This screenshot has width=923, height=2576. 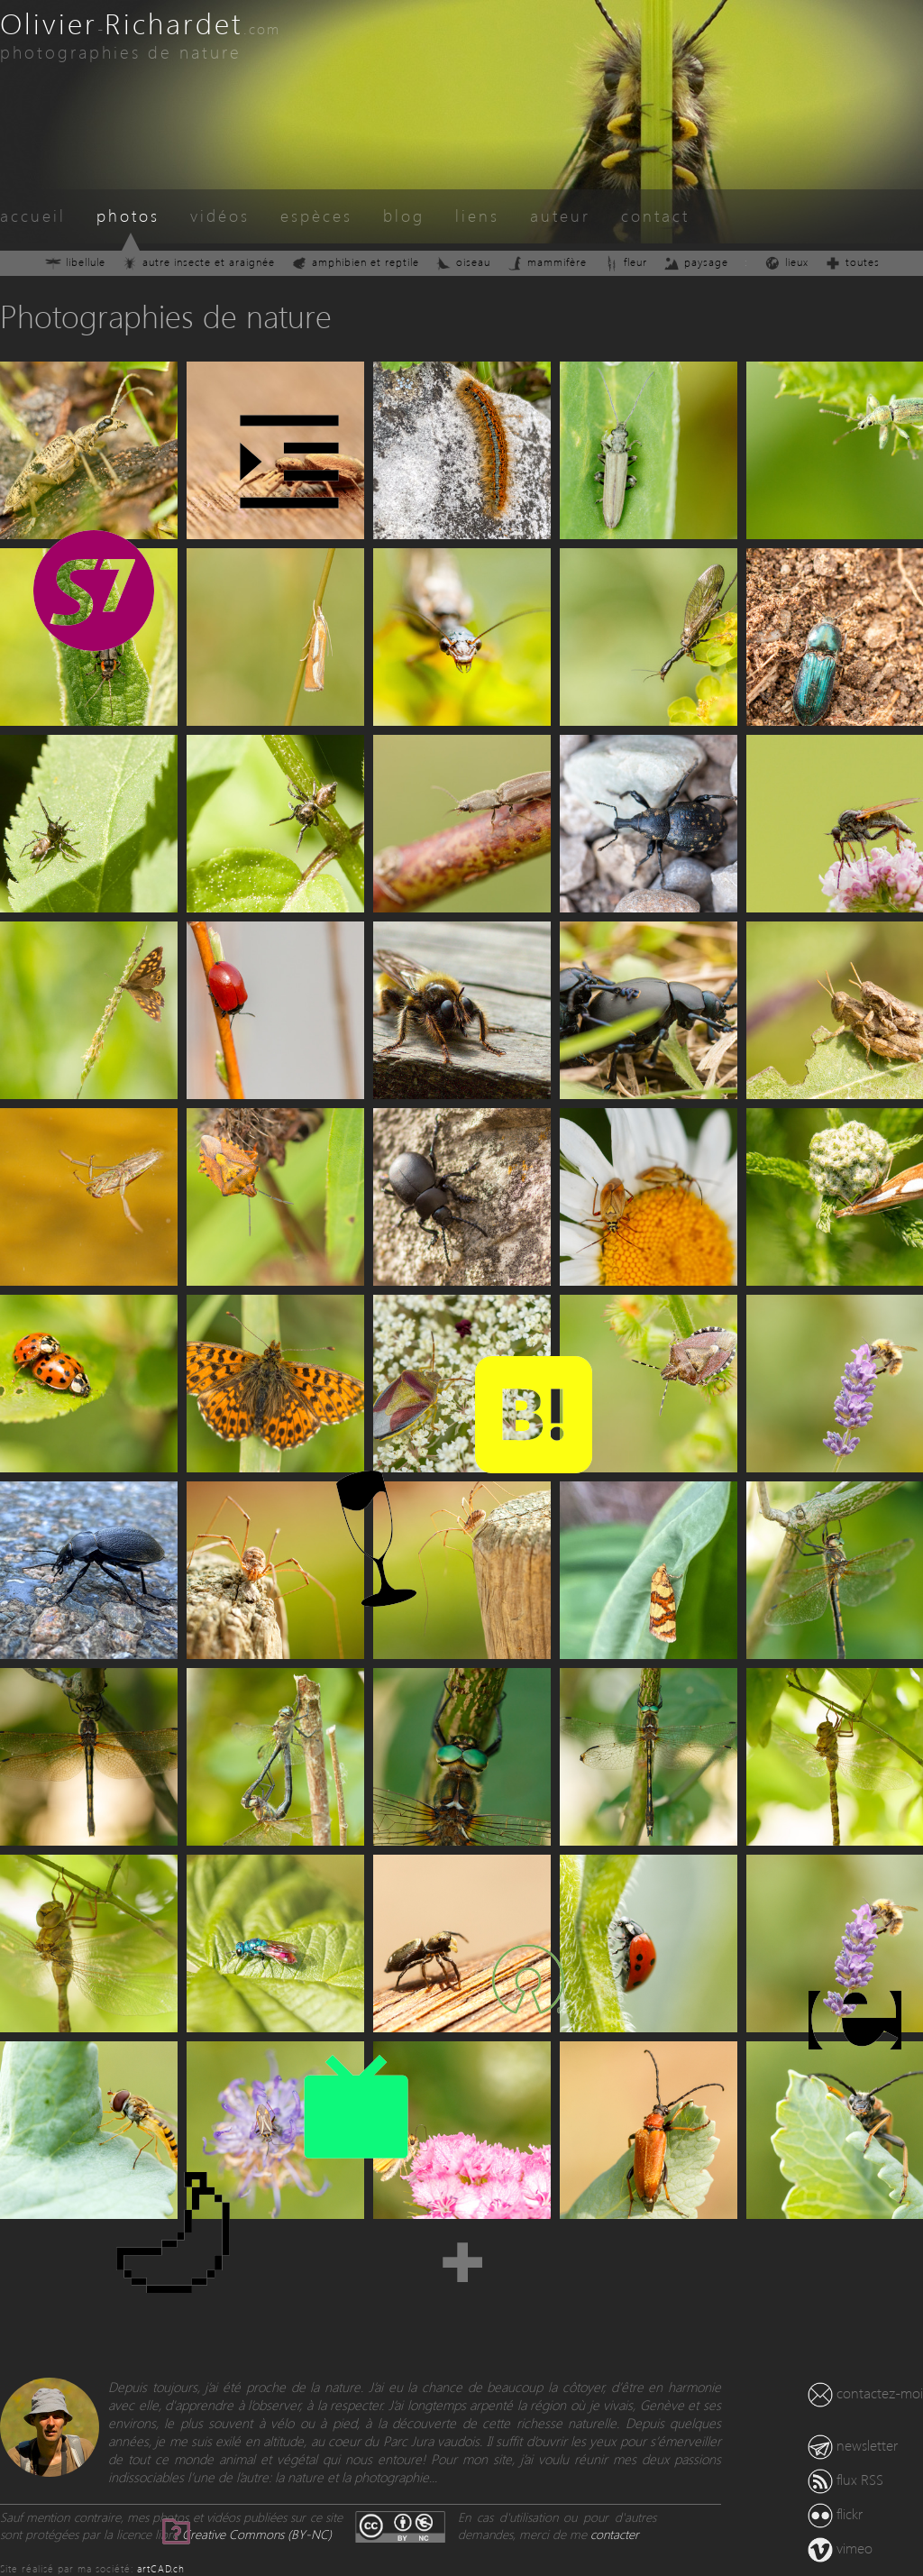 I want to click on open tv or video streaming app, so click(x=356, y=2112).